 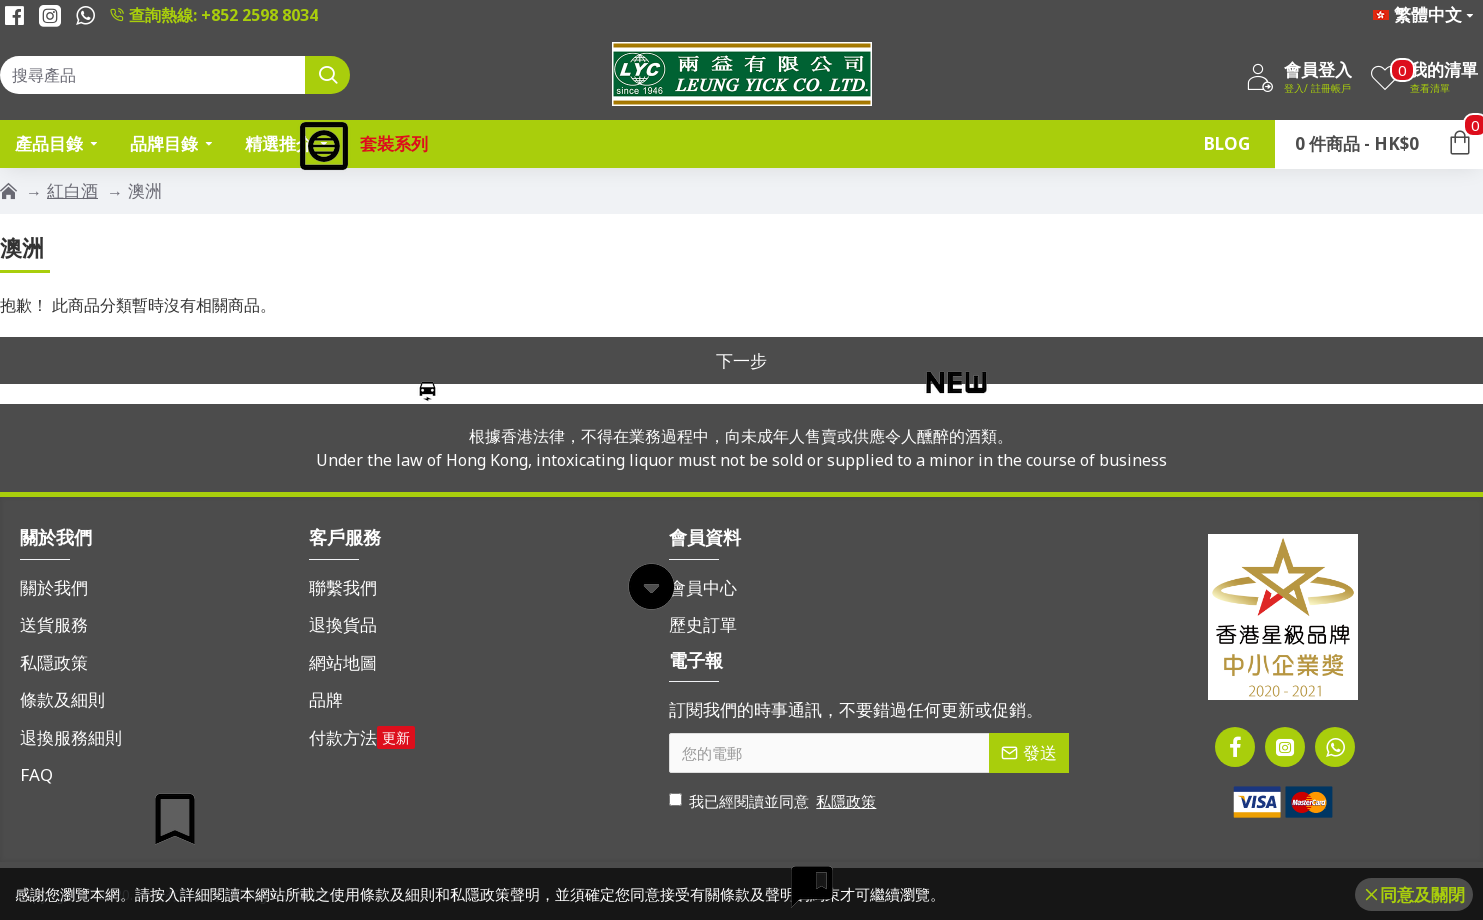 What do you see at coordinates (427, 391) in the screenshot?
I see `locate nearby electric vehicle charging stations` at bounding box center [427, 391].